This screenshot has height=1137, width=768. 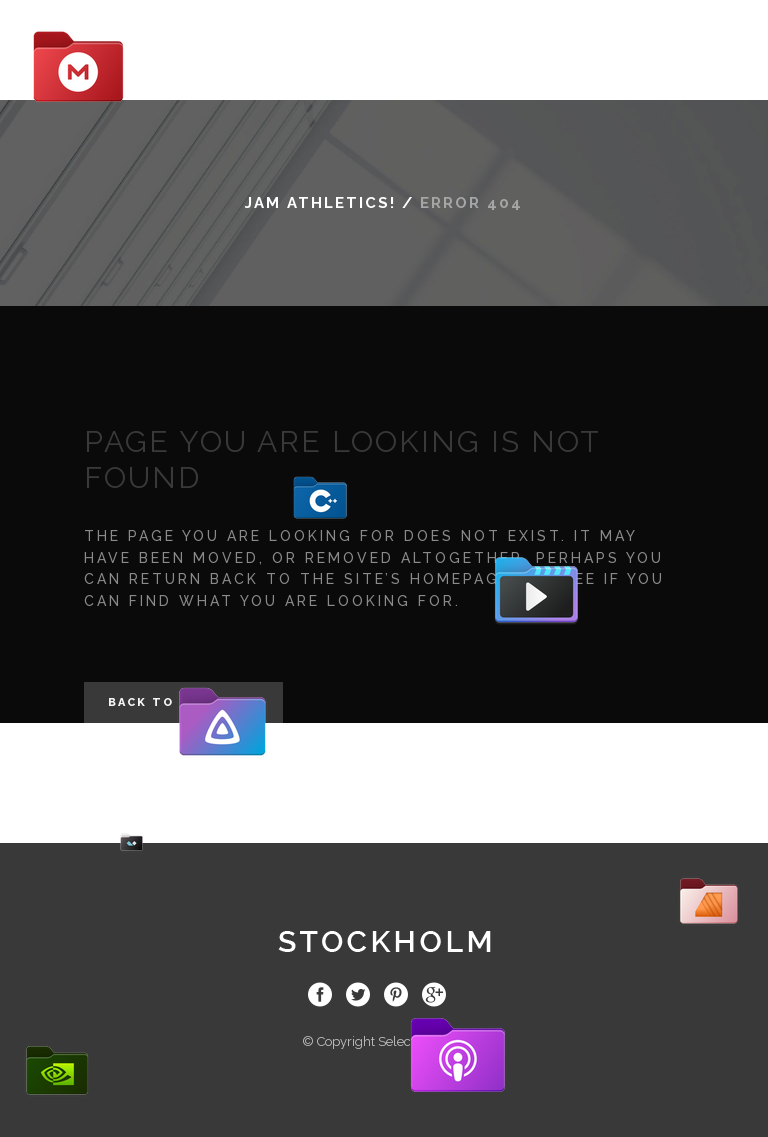 I want to click on open folder containing podcast files, so click(x=457, y=1057).